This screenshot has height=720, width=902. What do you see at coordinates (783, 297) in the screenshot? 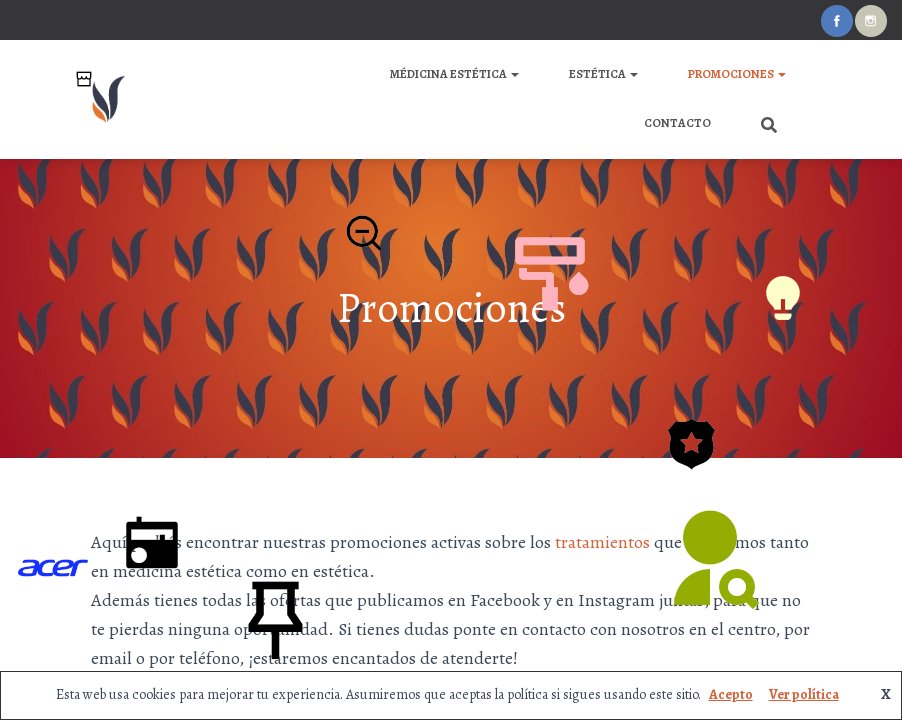
I see `access tips or helpful suggestions` at bounding box center [783, 297].